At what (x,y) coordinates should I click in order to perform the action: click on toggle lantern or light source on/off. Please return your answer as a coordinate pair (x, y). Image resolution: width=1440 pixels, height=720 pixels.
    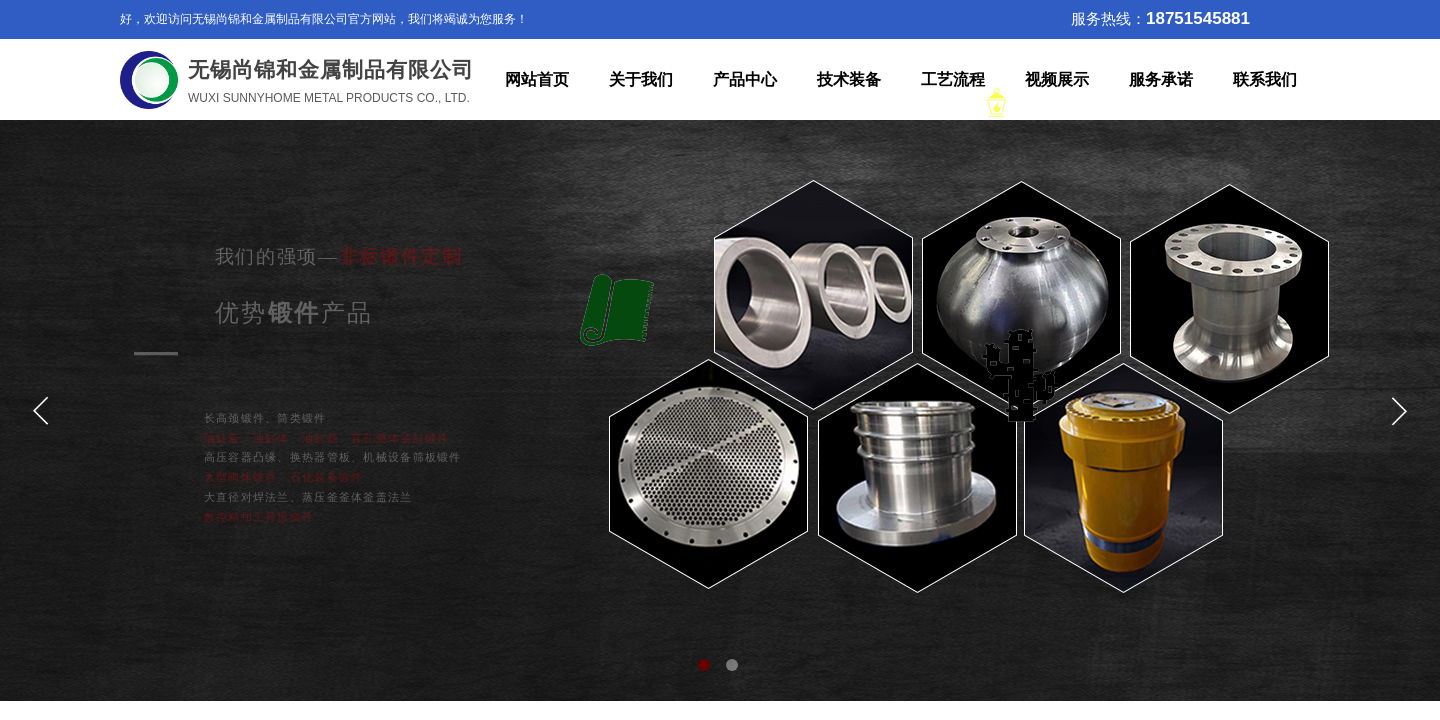
    Looking at the image, I should click on (996, 102).